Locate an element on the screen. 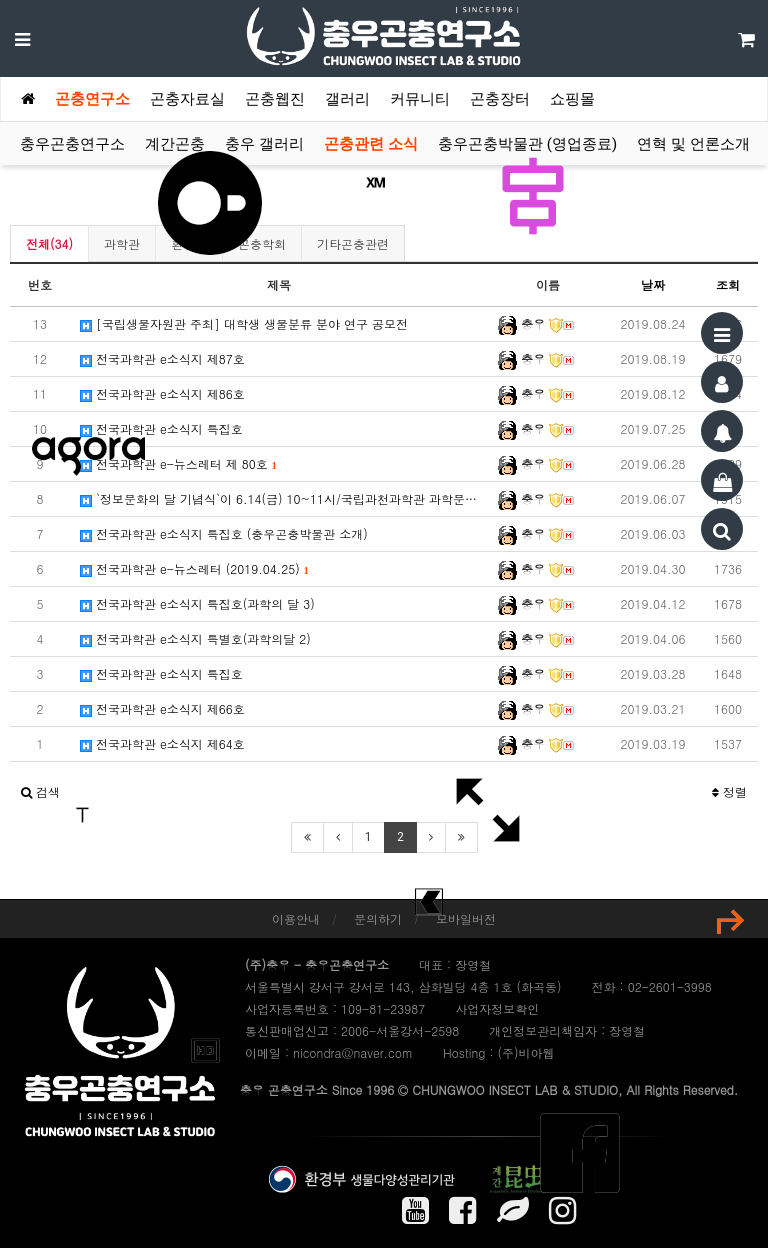 The width and height of the screenshot is (768, 1248). thurgauer kantonalbank logo is located at coordinates (429, 902).